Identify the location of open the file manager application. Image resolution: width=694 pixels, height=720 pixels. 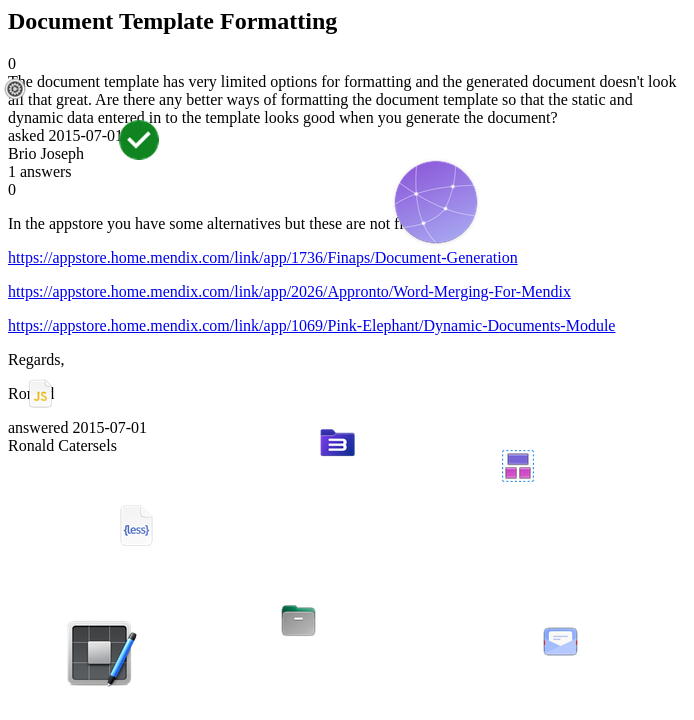
(298, 620).